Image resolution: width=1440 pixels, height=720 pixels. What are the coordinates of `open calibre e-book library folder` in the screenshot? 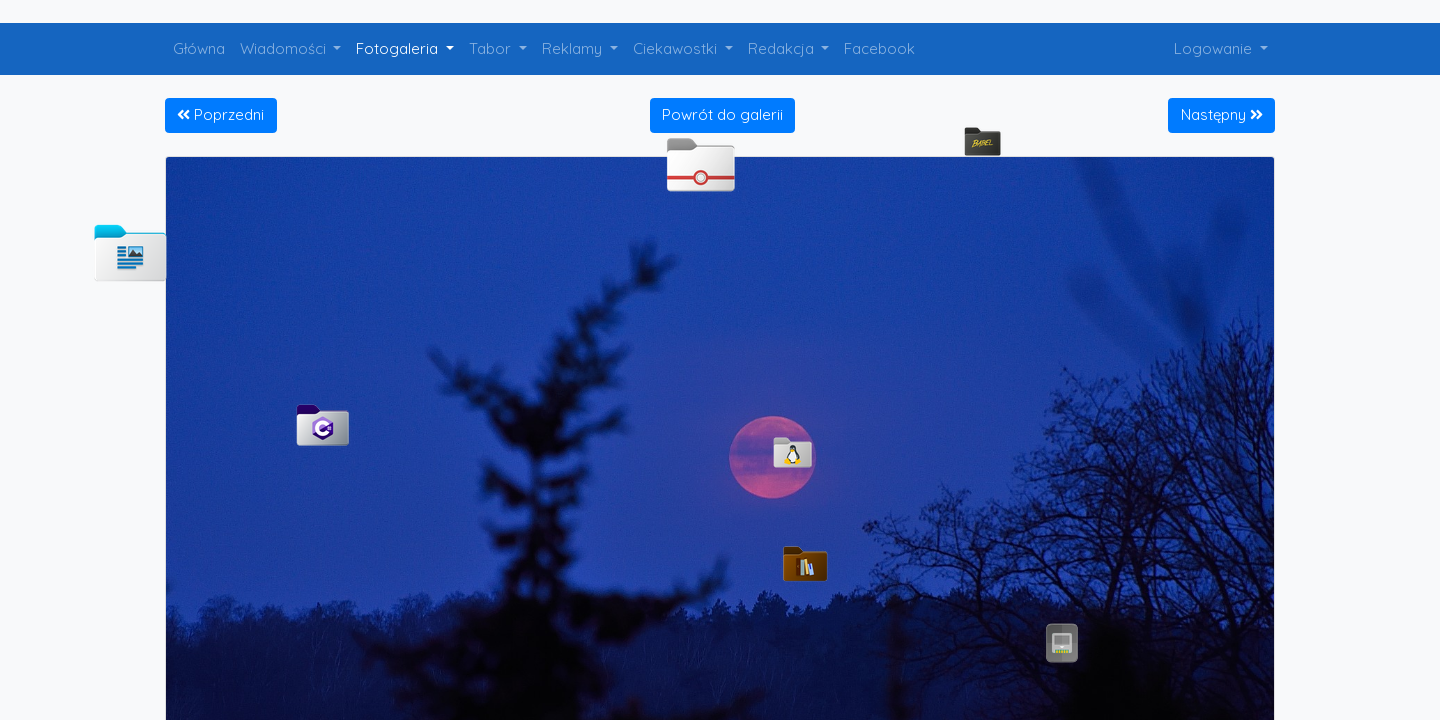 It's located at (805, 565).